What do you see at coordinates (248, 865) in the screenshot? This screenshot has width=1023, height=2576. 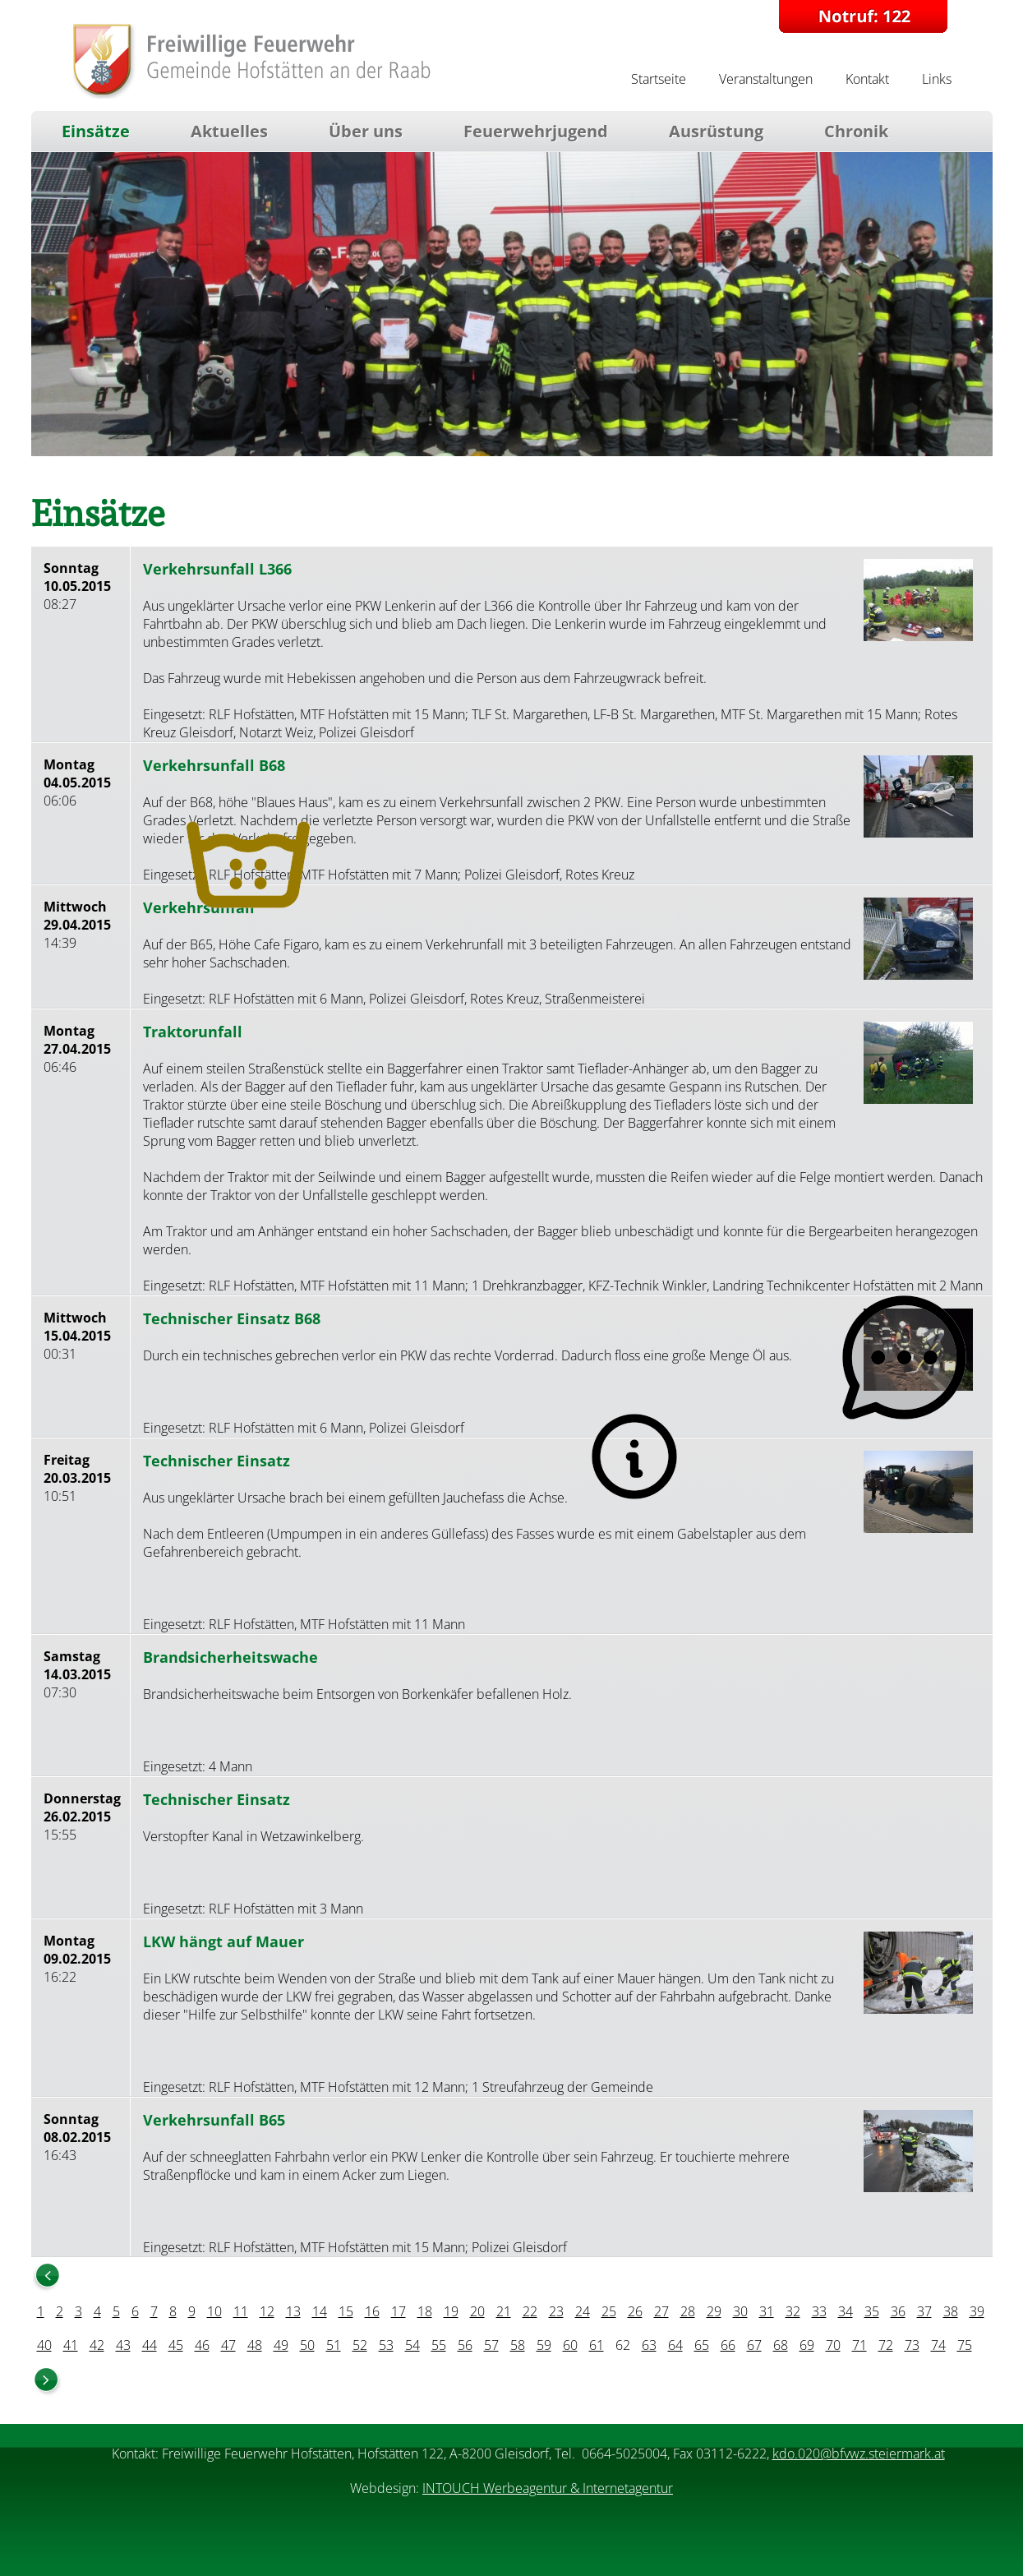 I see `wash at medium-high temperature setting` at bounding box center [248, 865].